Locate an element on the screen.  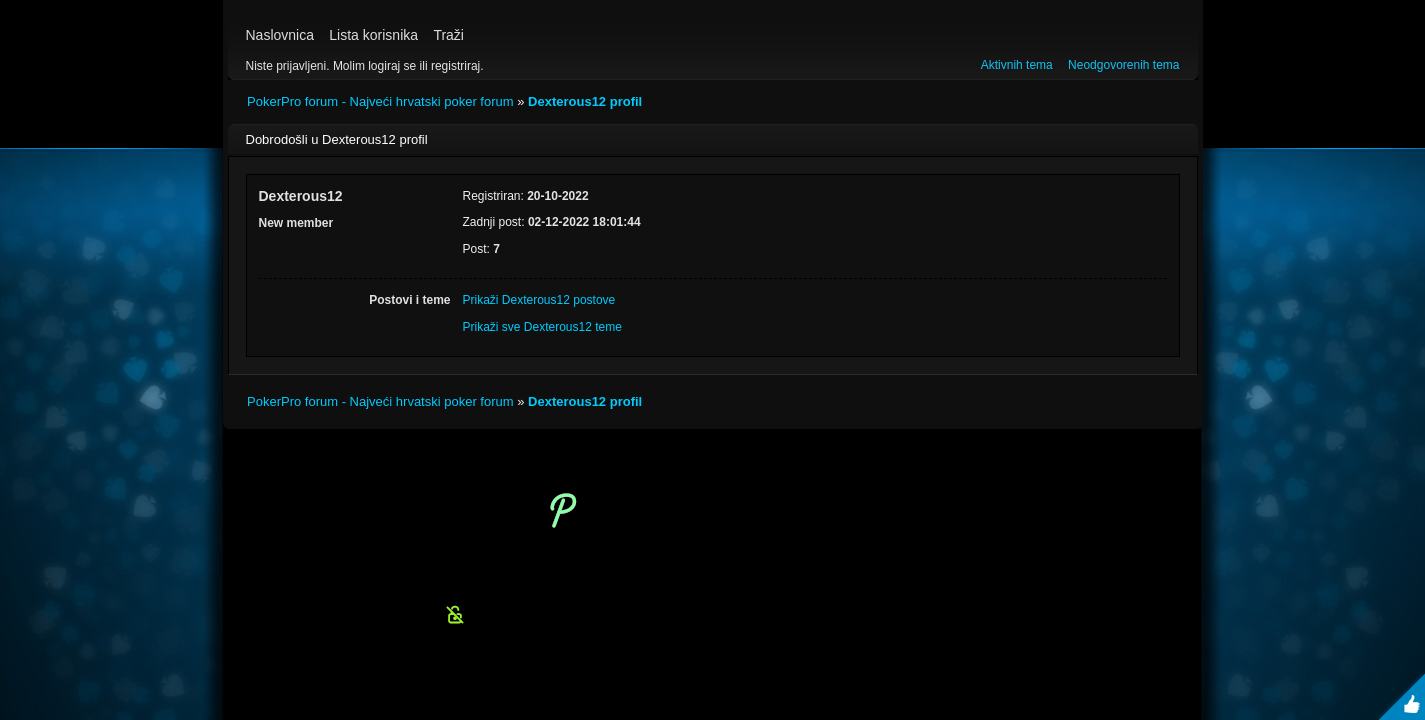
unlock feature is unavailable or disabled is located at coordinates (455, 615).